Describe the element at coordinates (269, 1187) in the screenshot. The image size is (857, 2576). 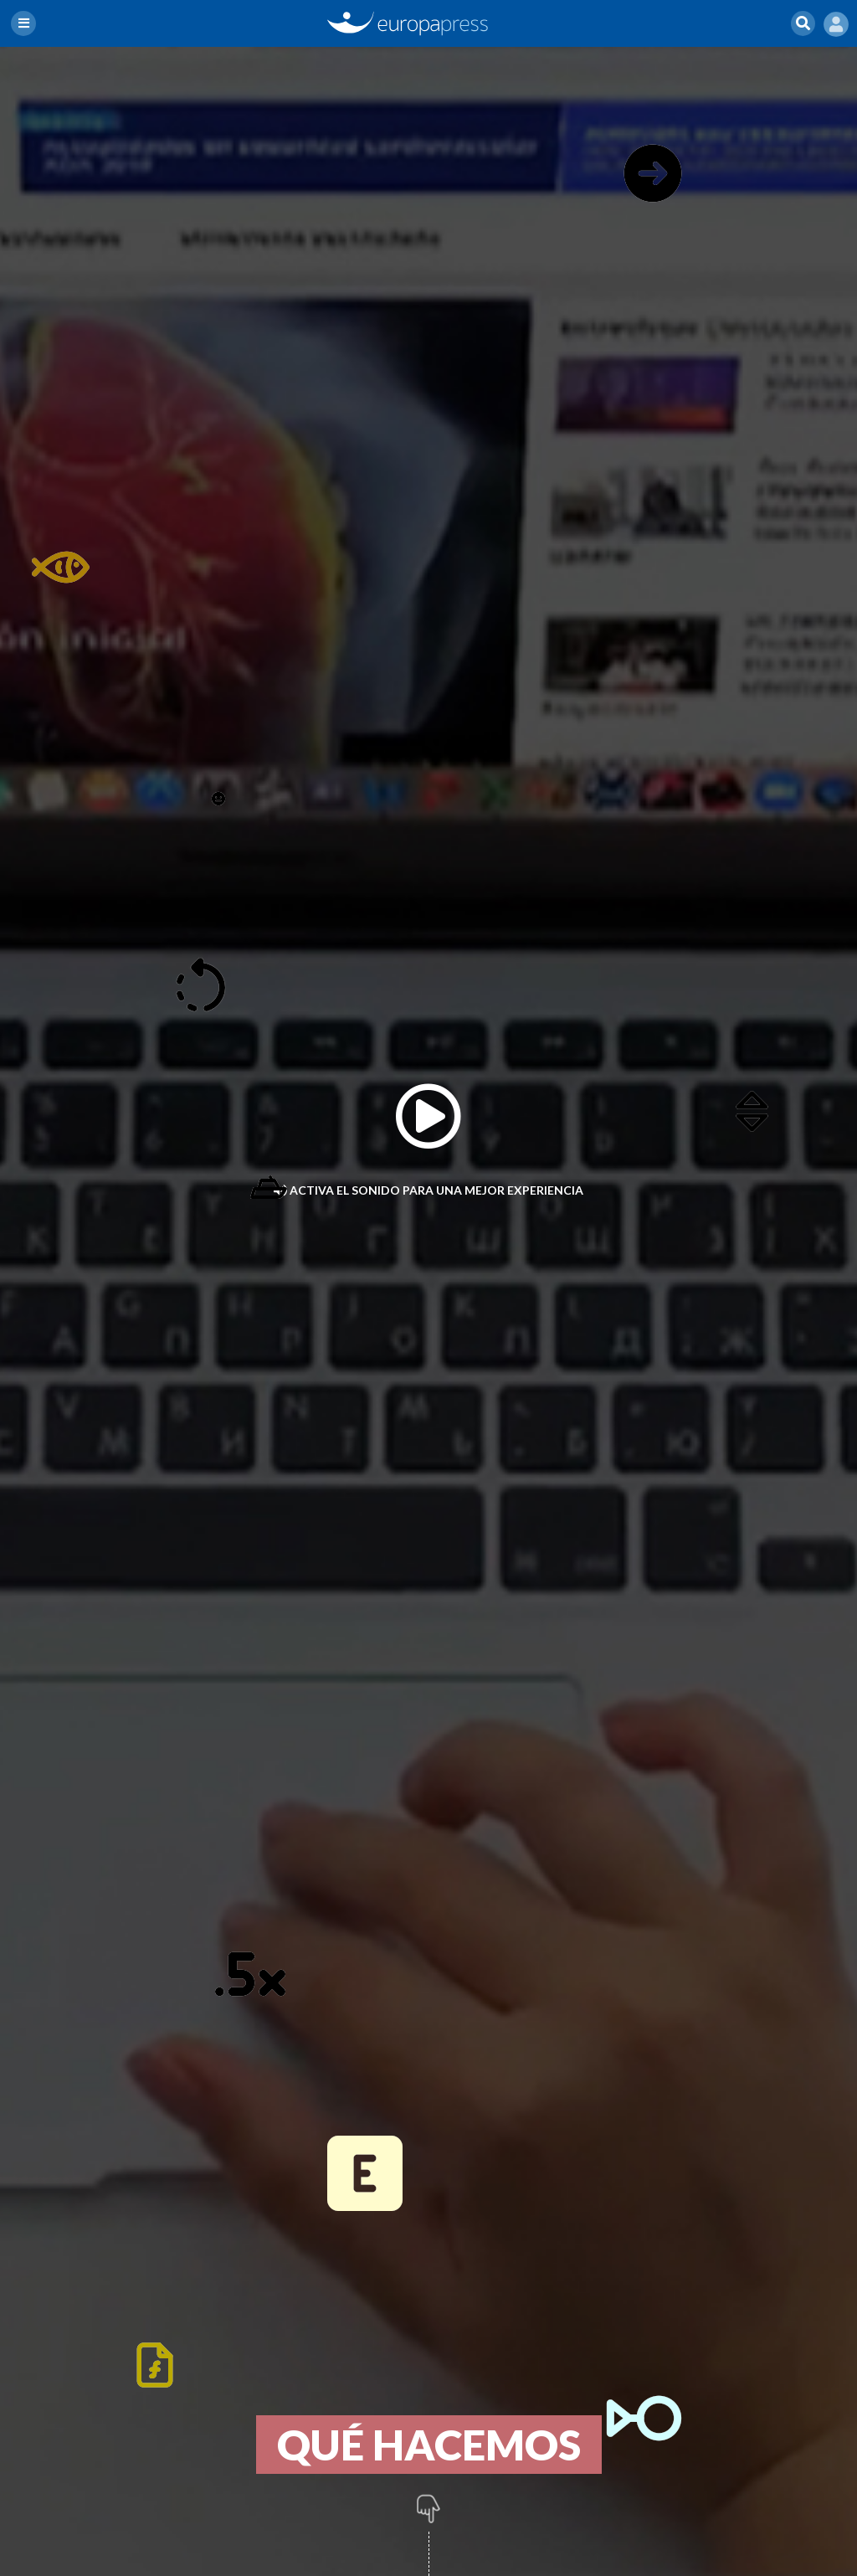
I see `select ferry as transportation option` at that location.